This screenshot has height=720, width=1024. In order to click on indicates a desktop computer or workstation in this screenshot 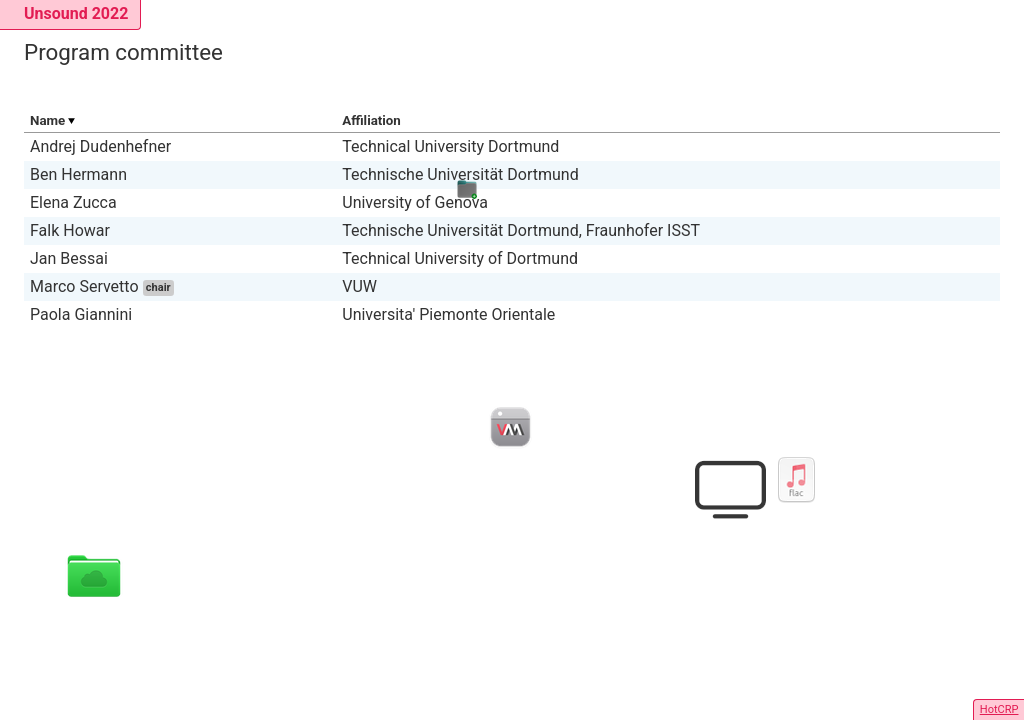, I will do `click(730, 487)`.